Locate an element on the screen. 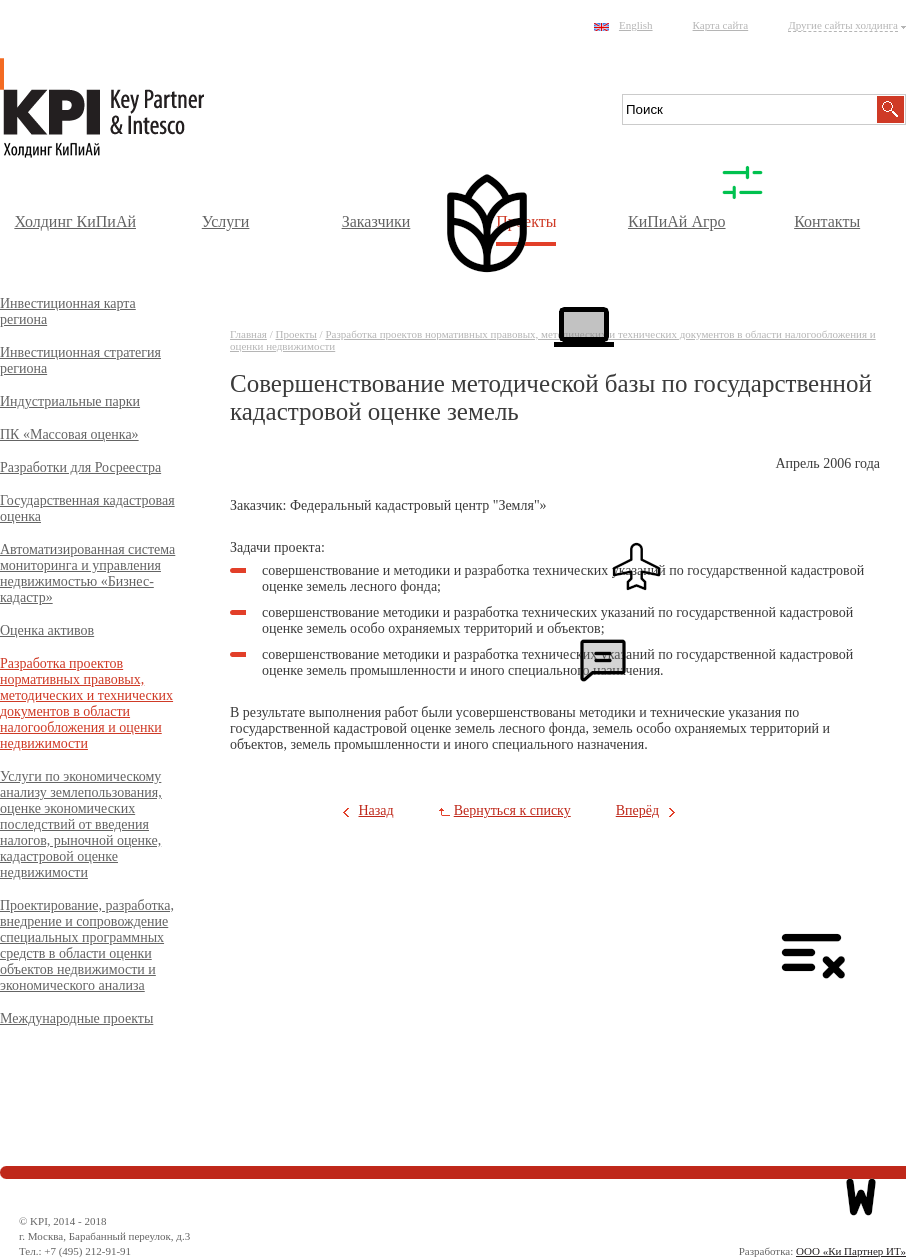 The height and width of the screenshot is (1260, 906). adjust settings or preferences is located at coordinates (742, 182).